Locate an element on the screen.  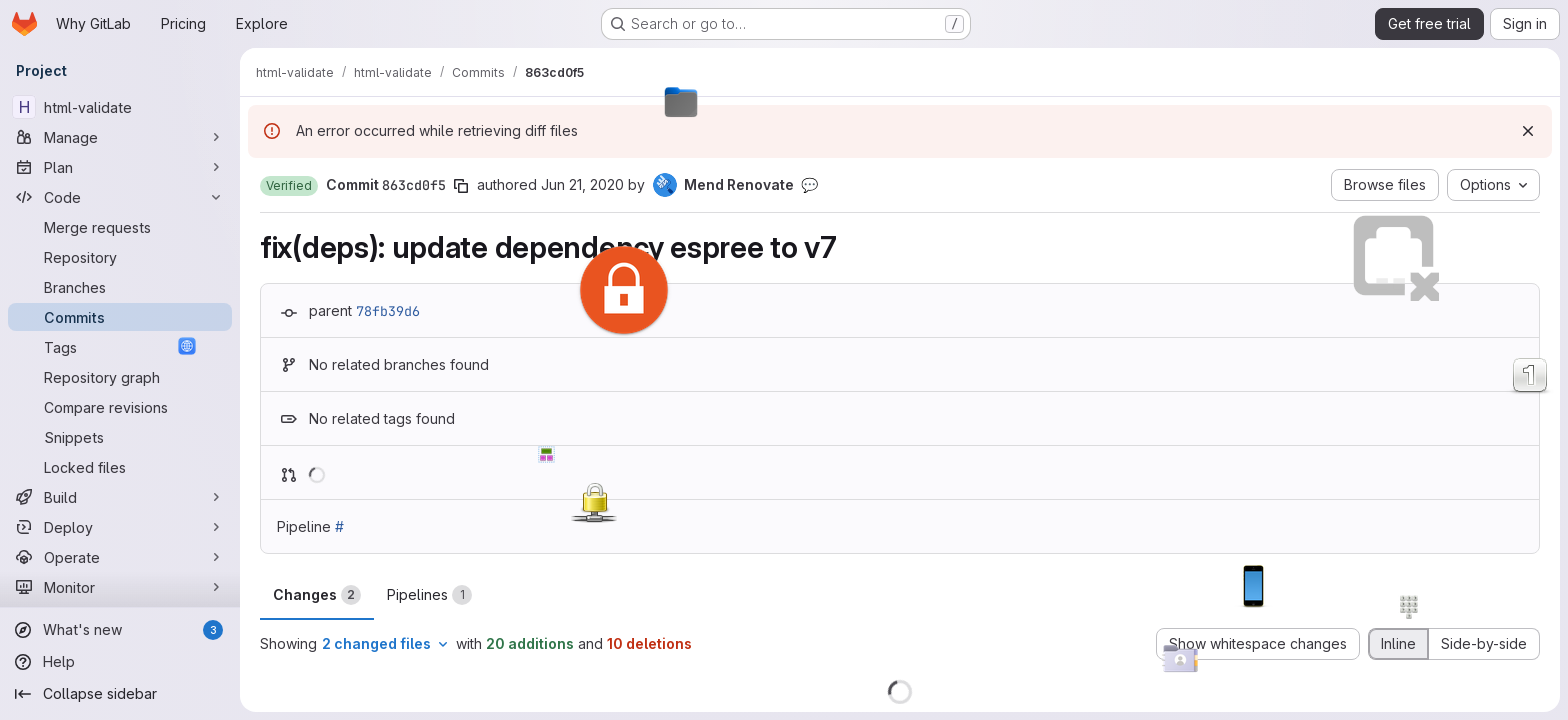
access screen lock or security settings is located at coordinates (624, 290).